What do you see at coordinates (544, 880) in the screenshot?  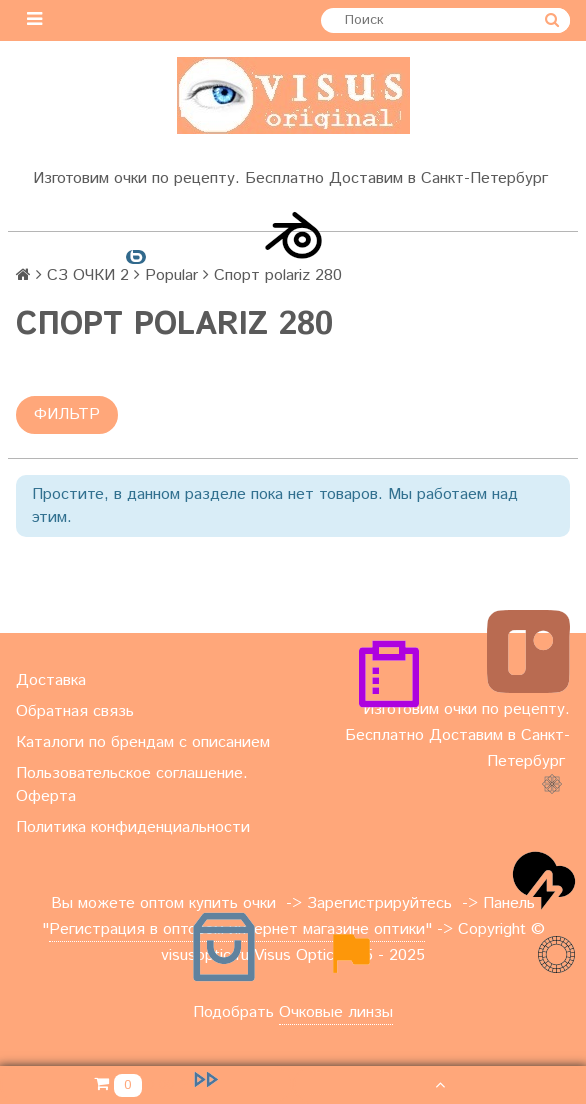 I see `indicates thunderstorm weather conditions` at bounding box center [544, 880].